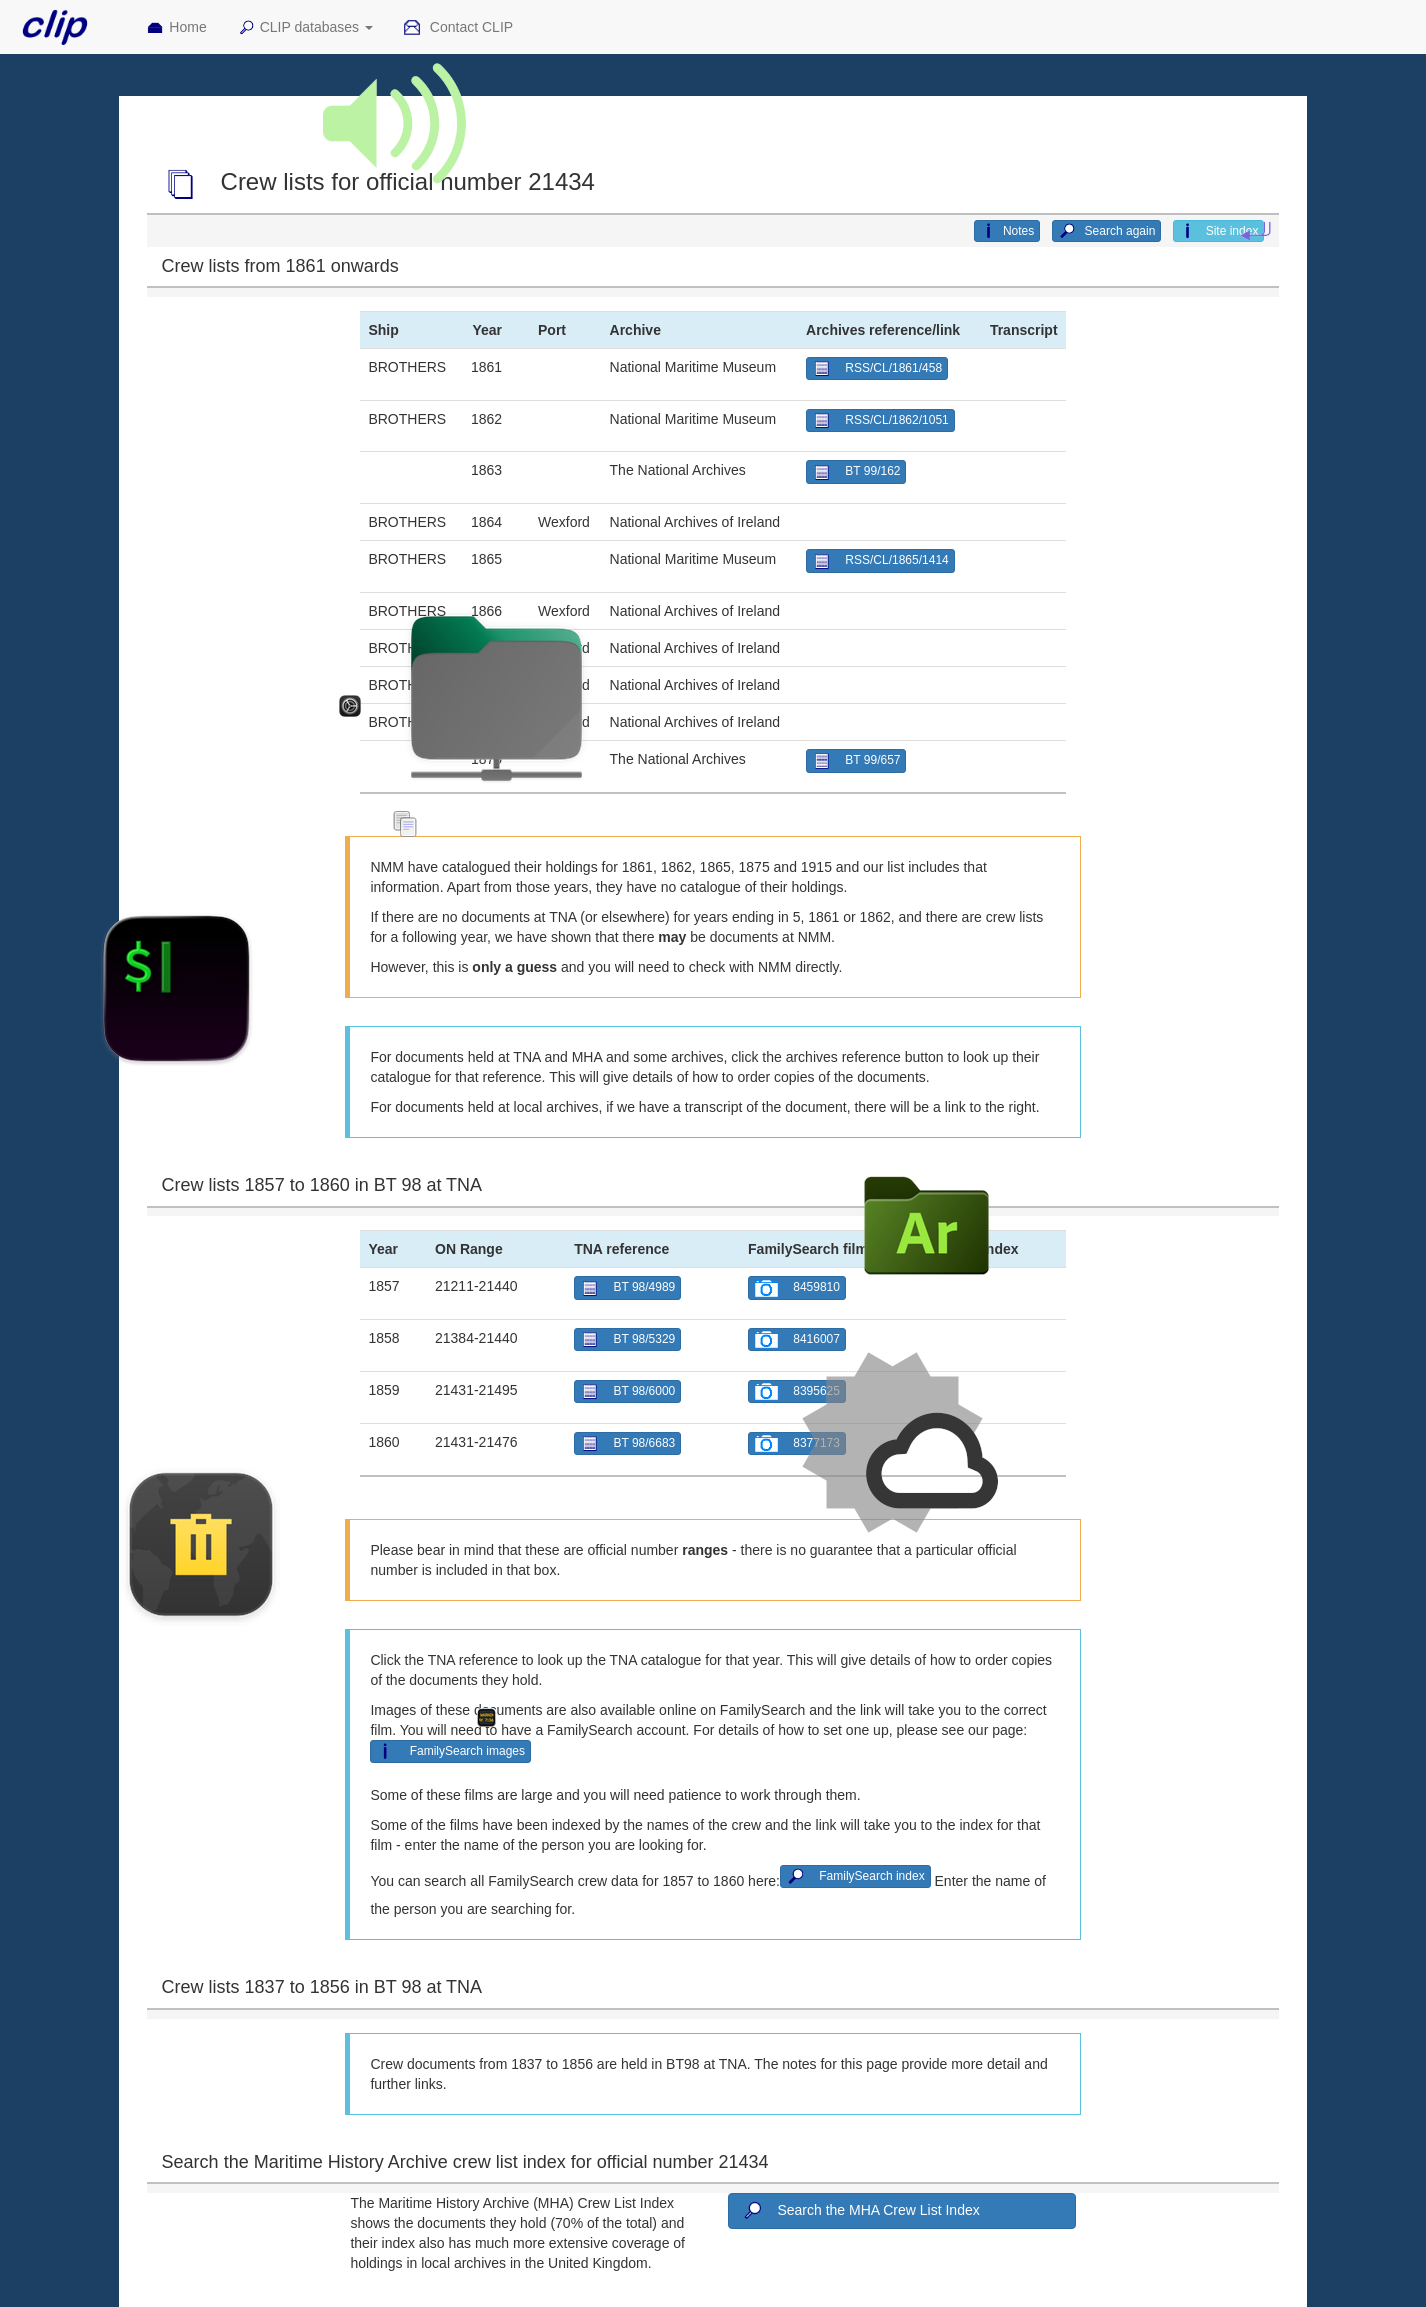  What do you see at coordinates (892, 1442) in the screenshot?
I see `open the weather app` at bounding box center [892, 1442].